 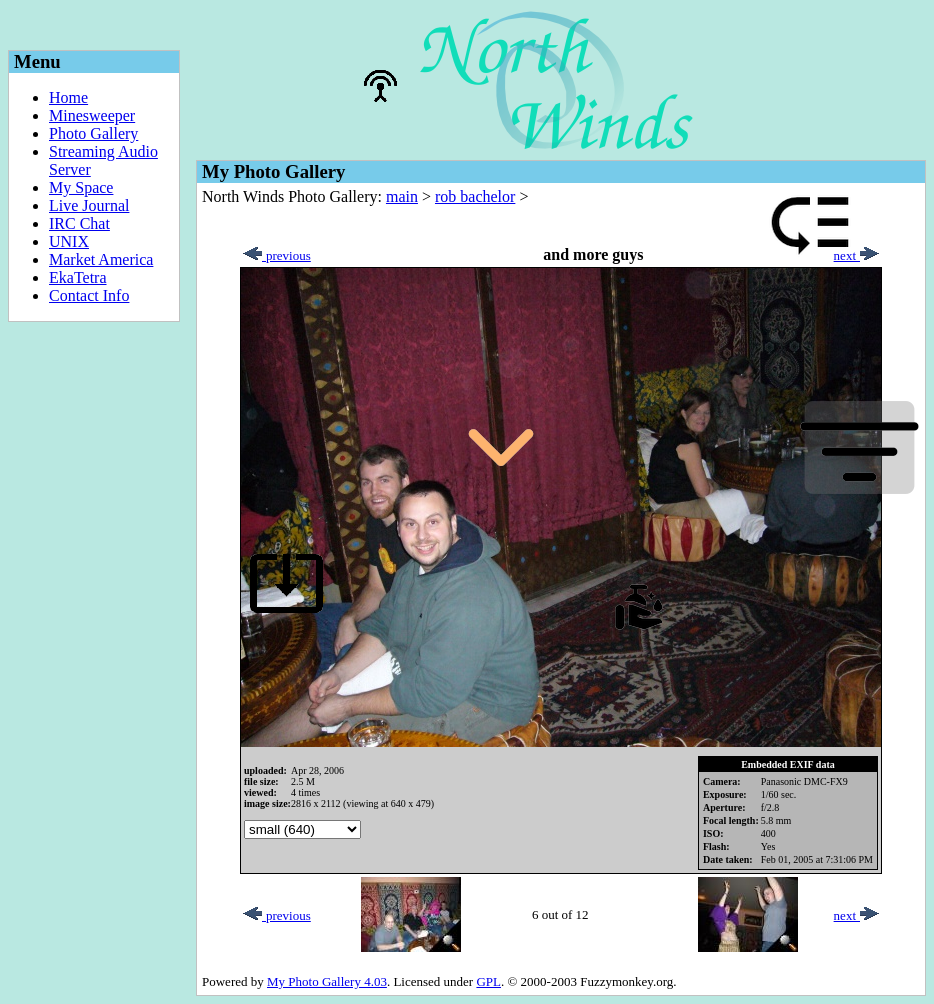 What do you see at coordinates (859, 447) in the screenshot?
I see `filter or sort list content` at bounding box center [859, 447].